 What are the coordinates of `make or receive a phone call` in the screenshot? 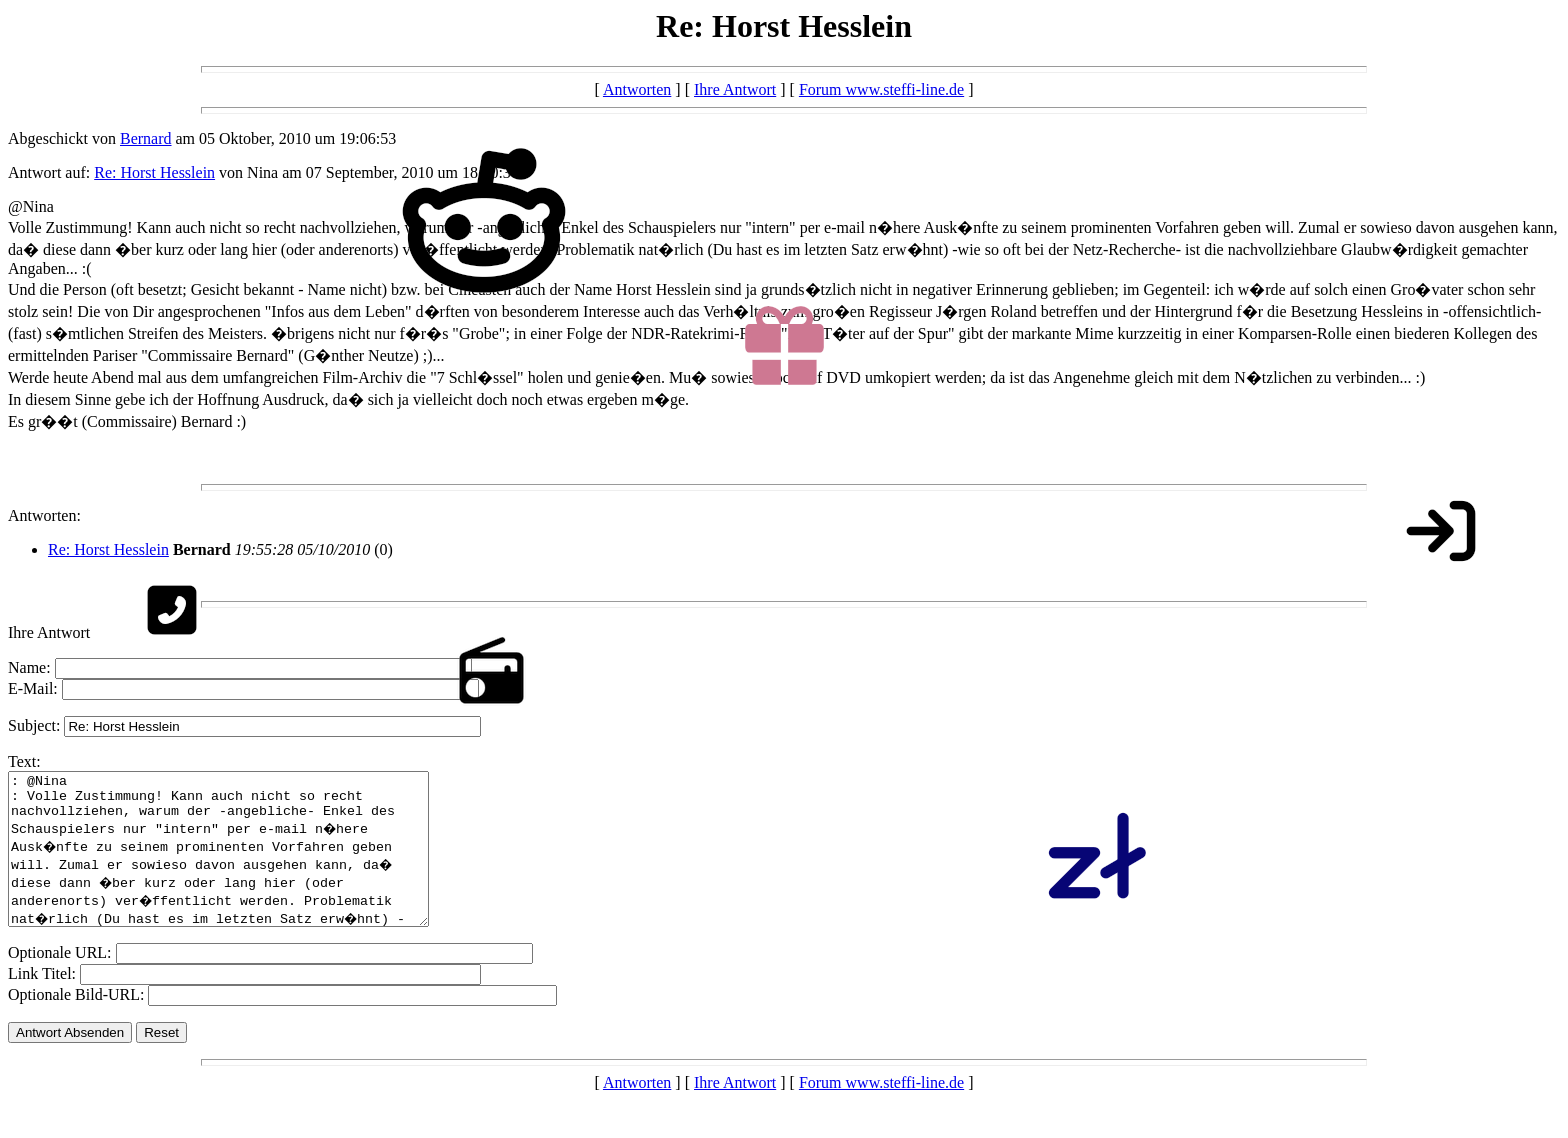 It's located at (172, 610).